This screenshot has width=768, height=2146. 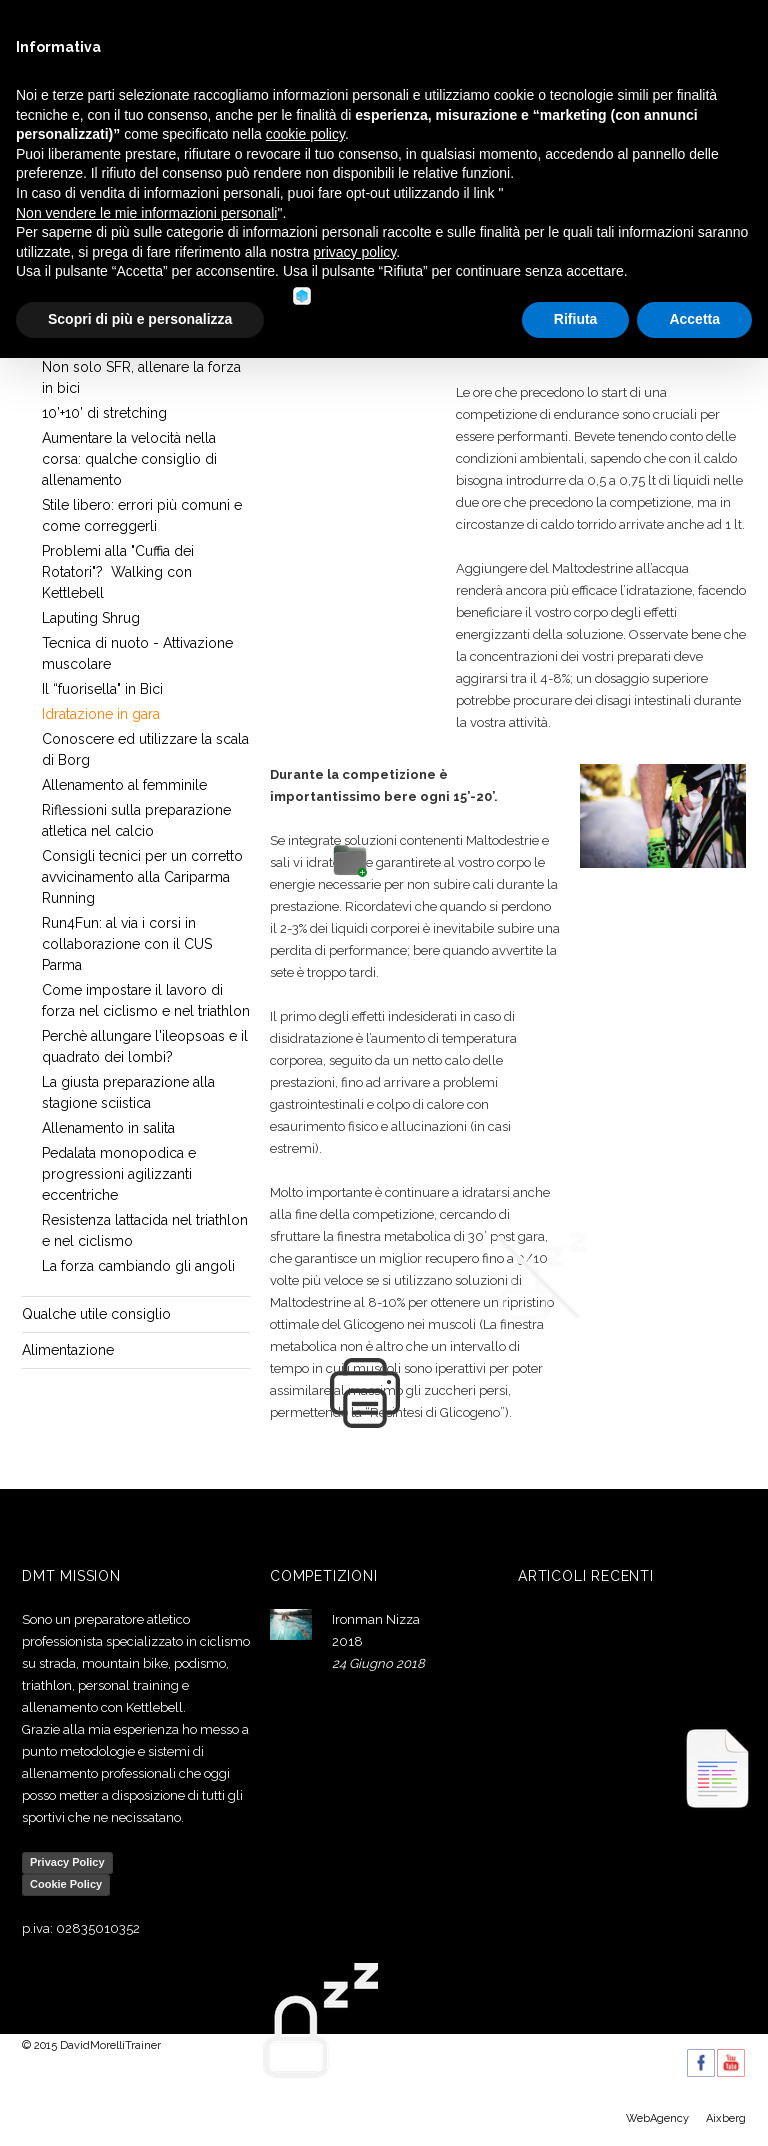 I want to click on system sleep mode is currently disabled, so click(x=541, y=1276).